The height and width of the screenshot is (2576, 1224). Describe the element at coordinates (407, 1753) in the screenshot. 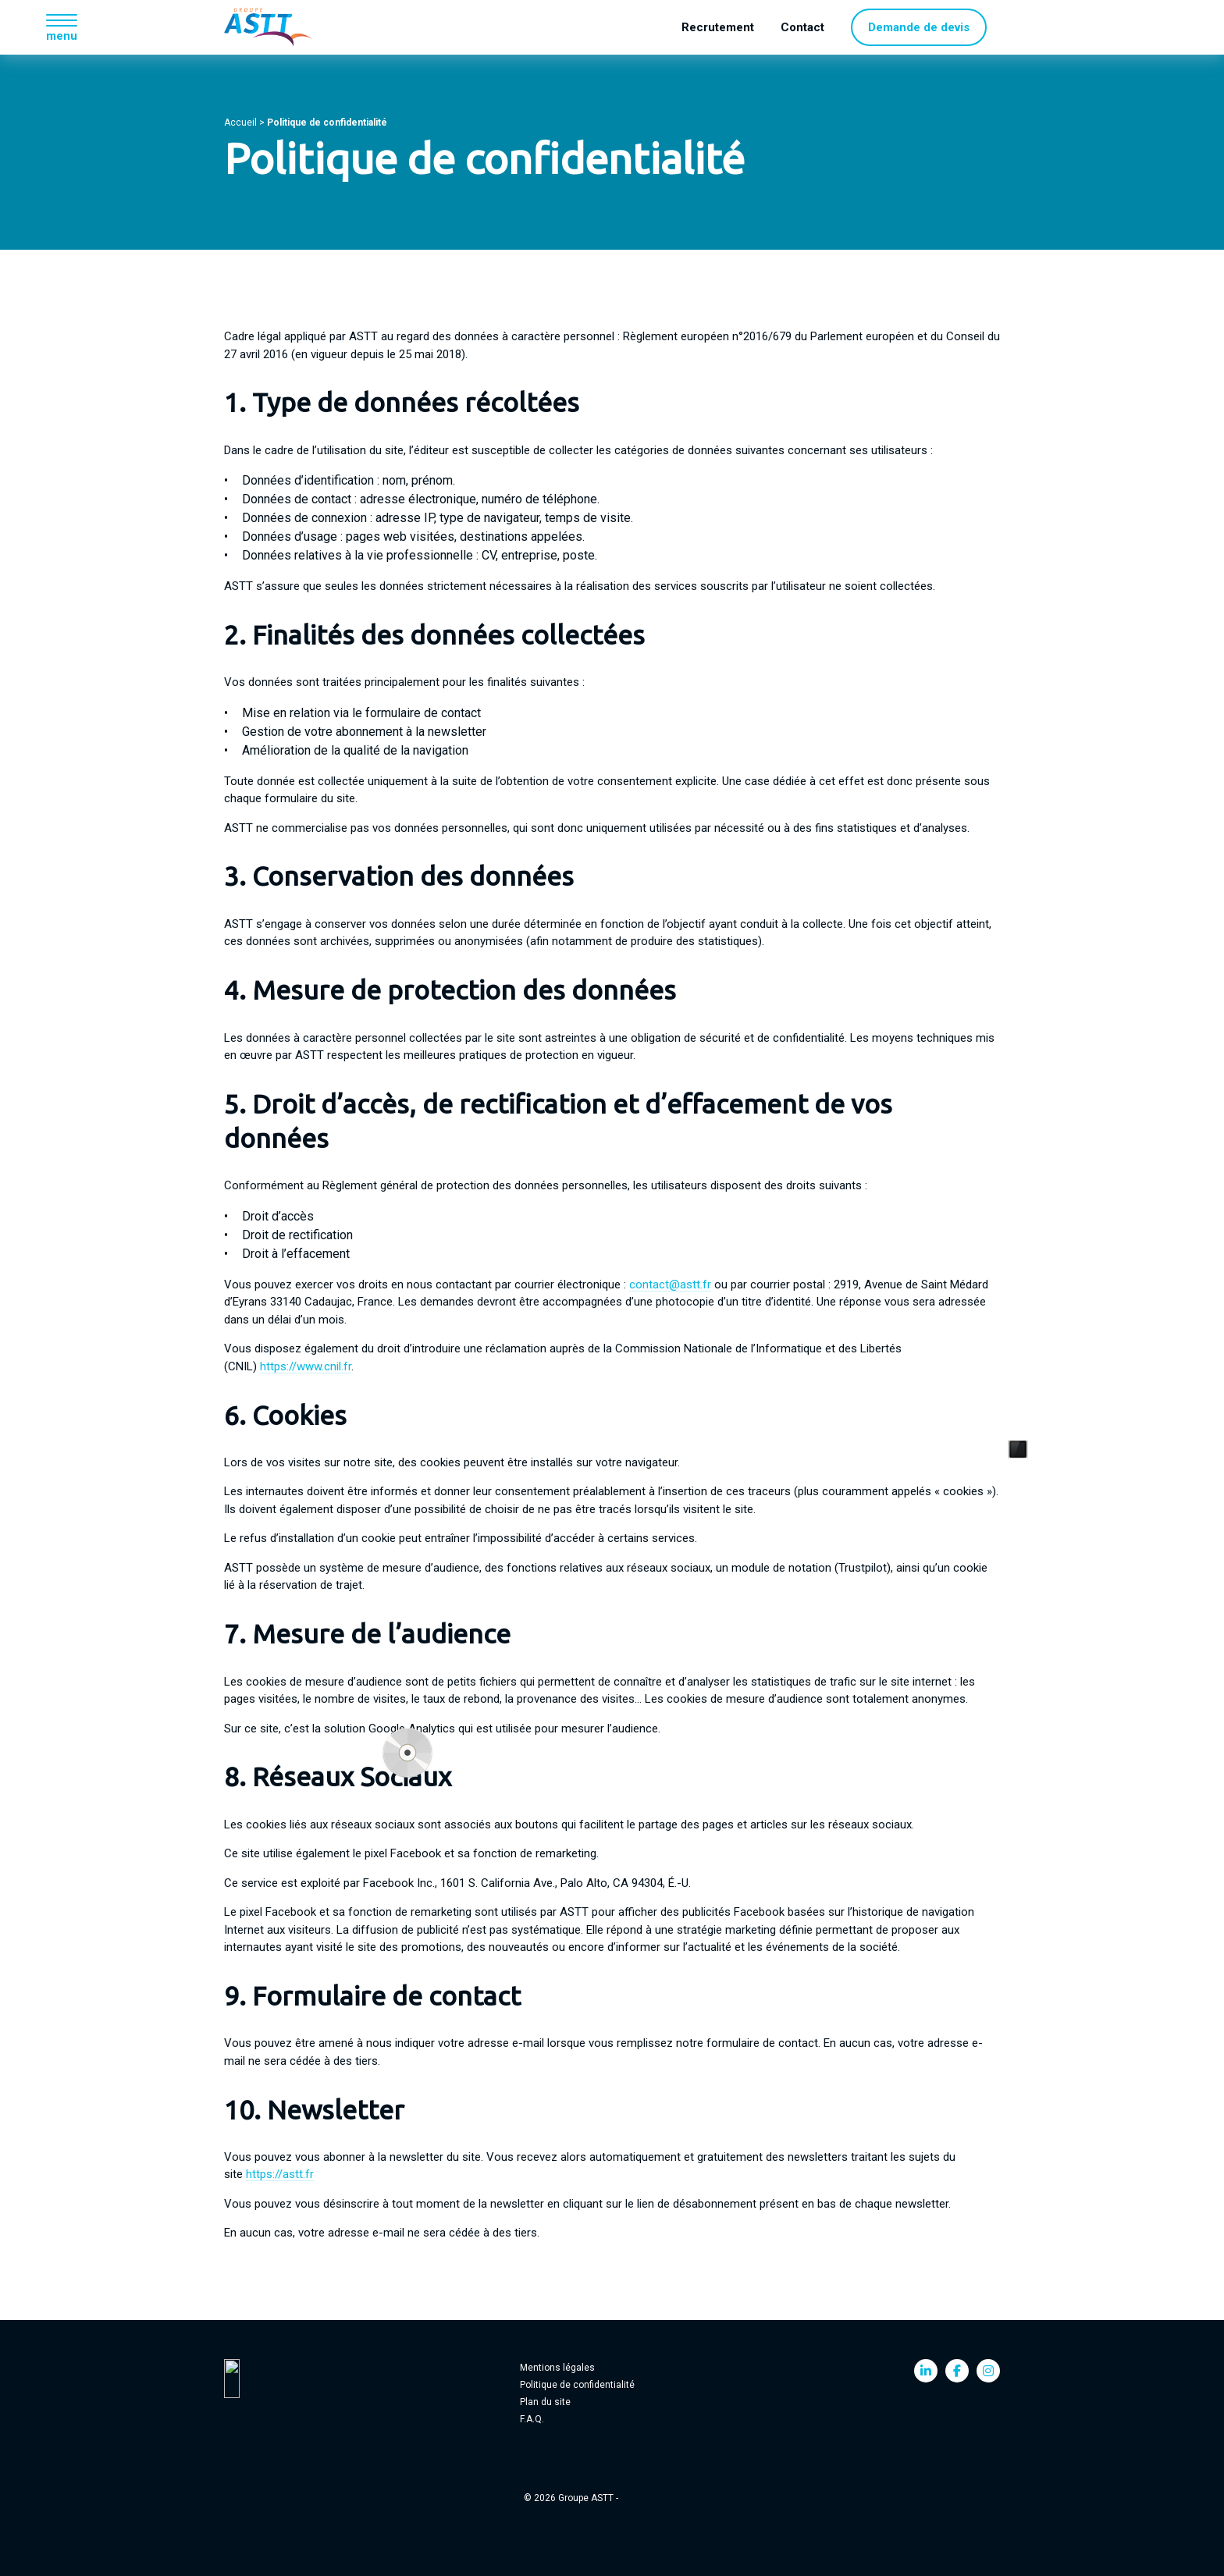

I see `access cd/dvd drive or optical media` at that location.